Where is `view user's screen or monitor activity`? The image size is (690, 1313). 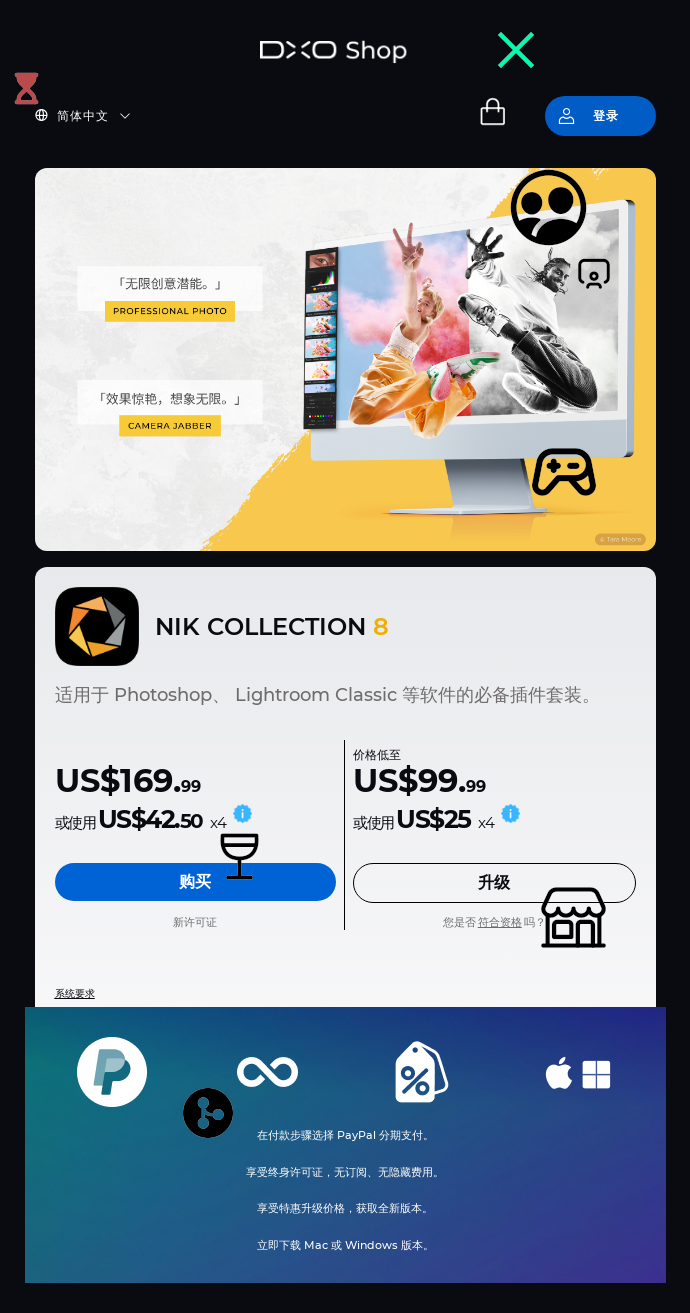
view user's screen or monitor activity is located at coordinates (594, 273).